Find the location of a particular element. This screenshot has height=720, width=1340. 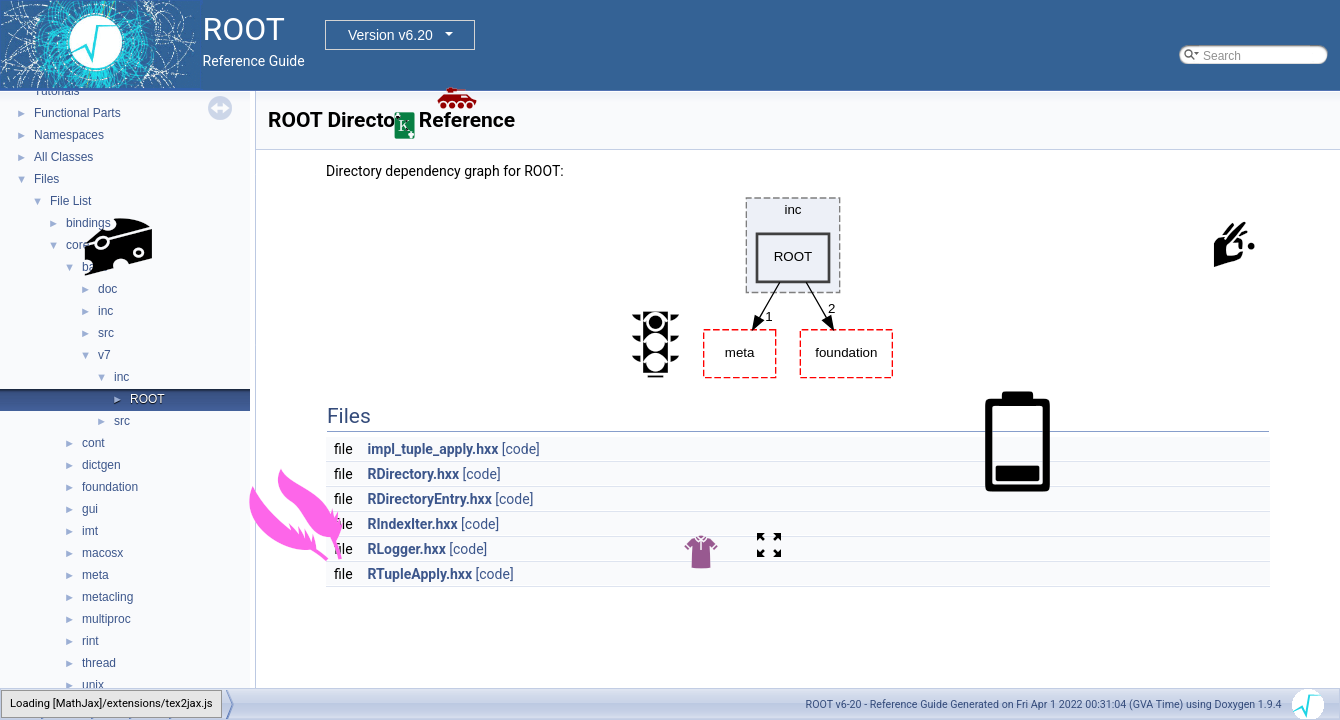

indicates a writing or composition feature is located at coordinates (296, 515).